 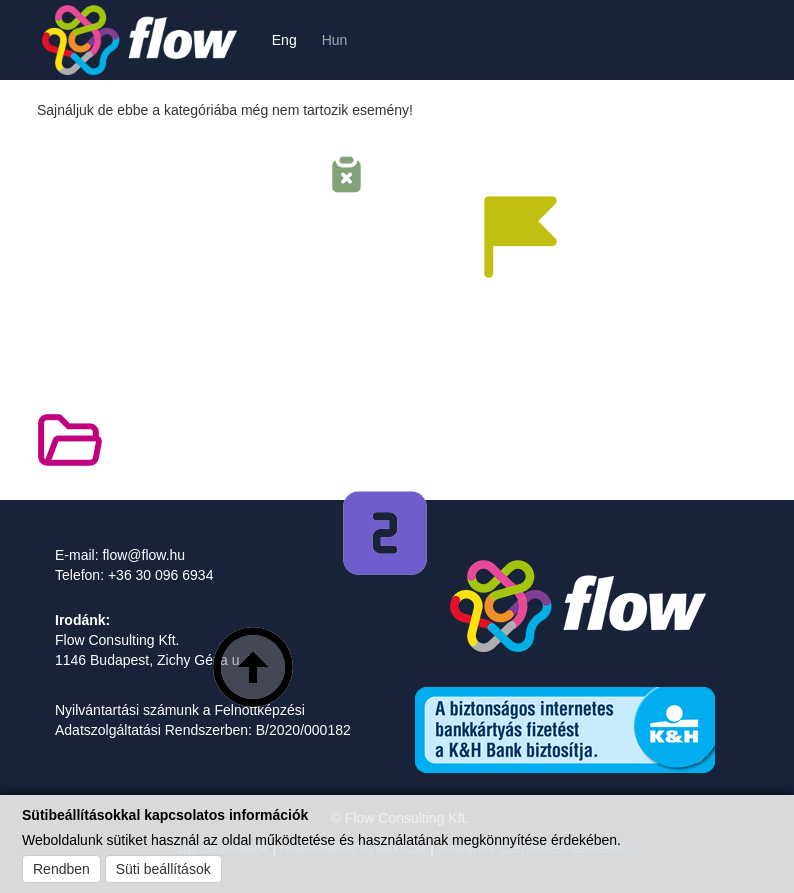 I want to click on clear clipboard contents, so click(x=346, y=174).